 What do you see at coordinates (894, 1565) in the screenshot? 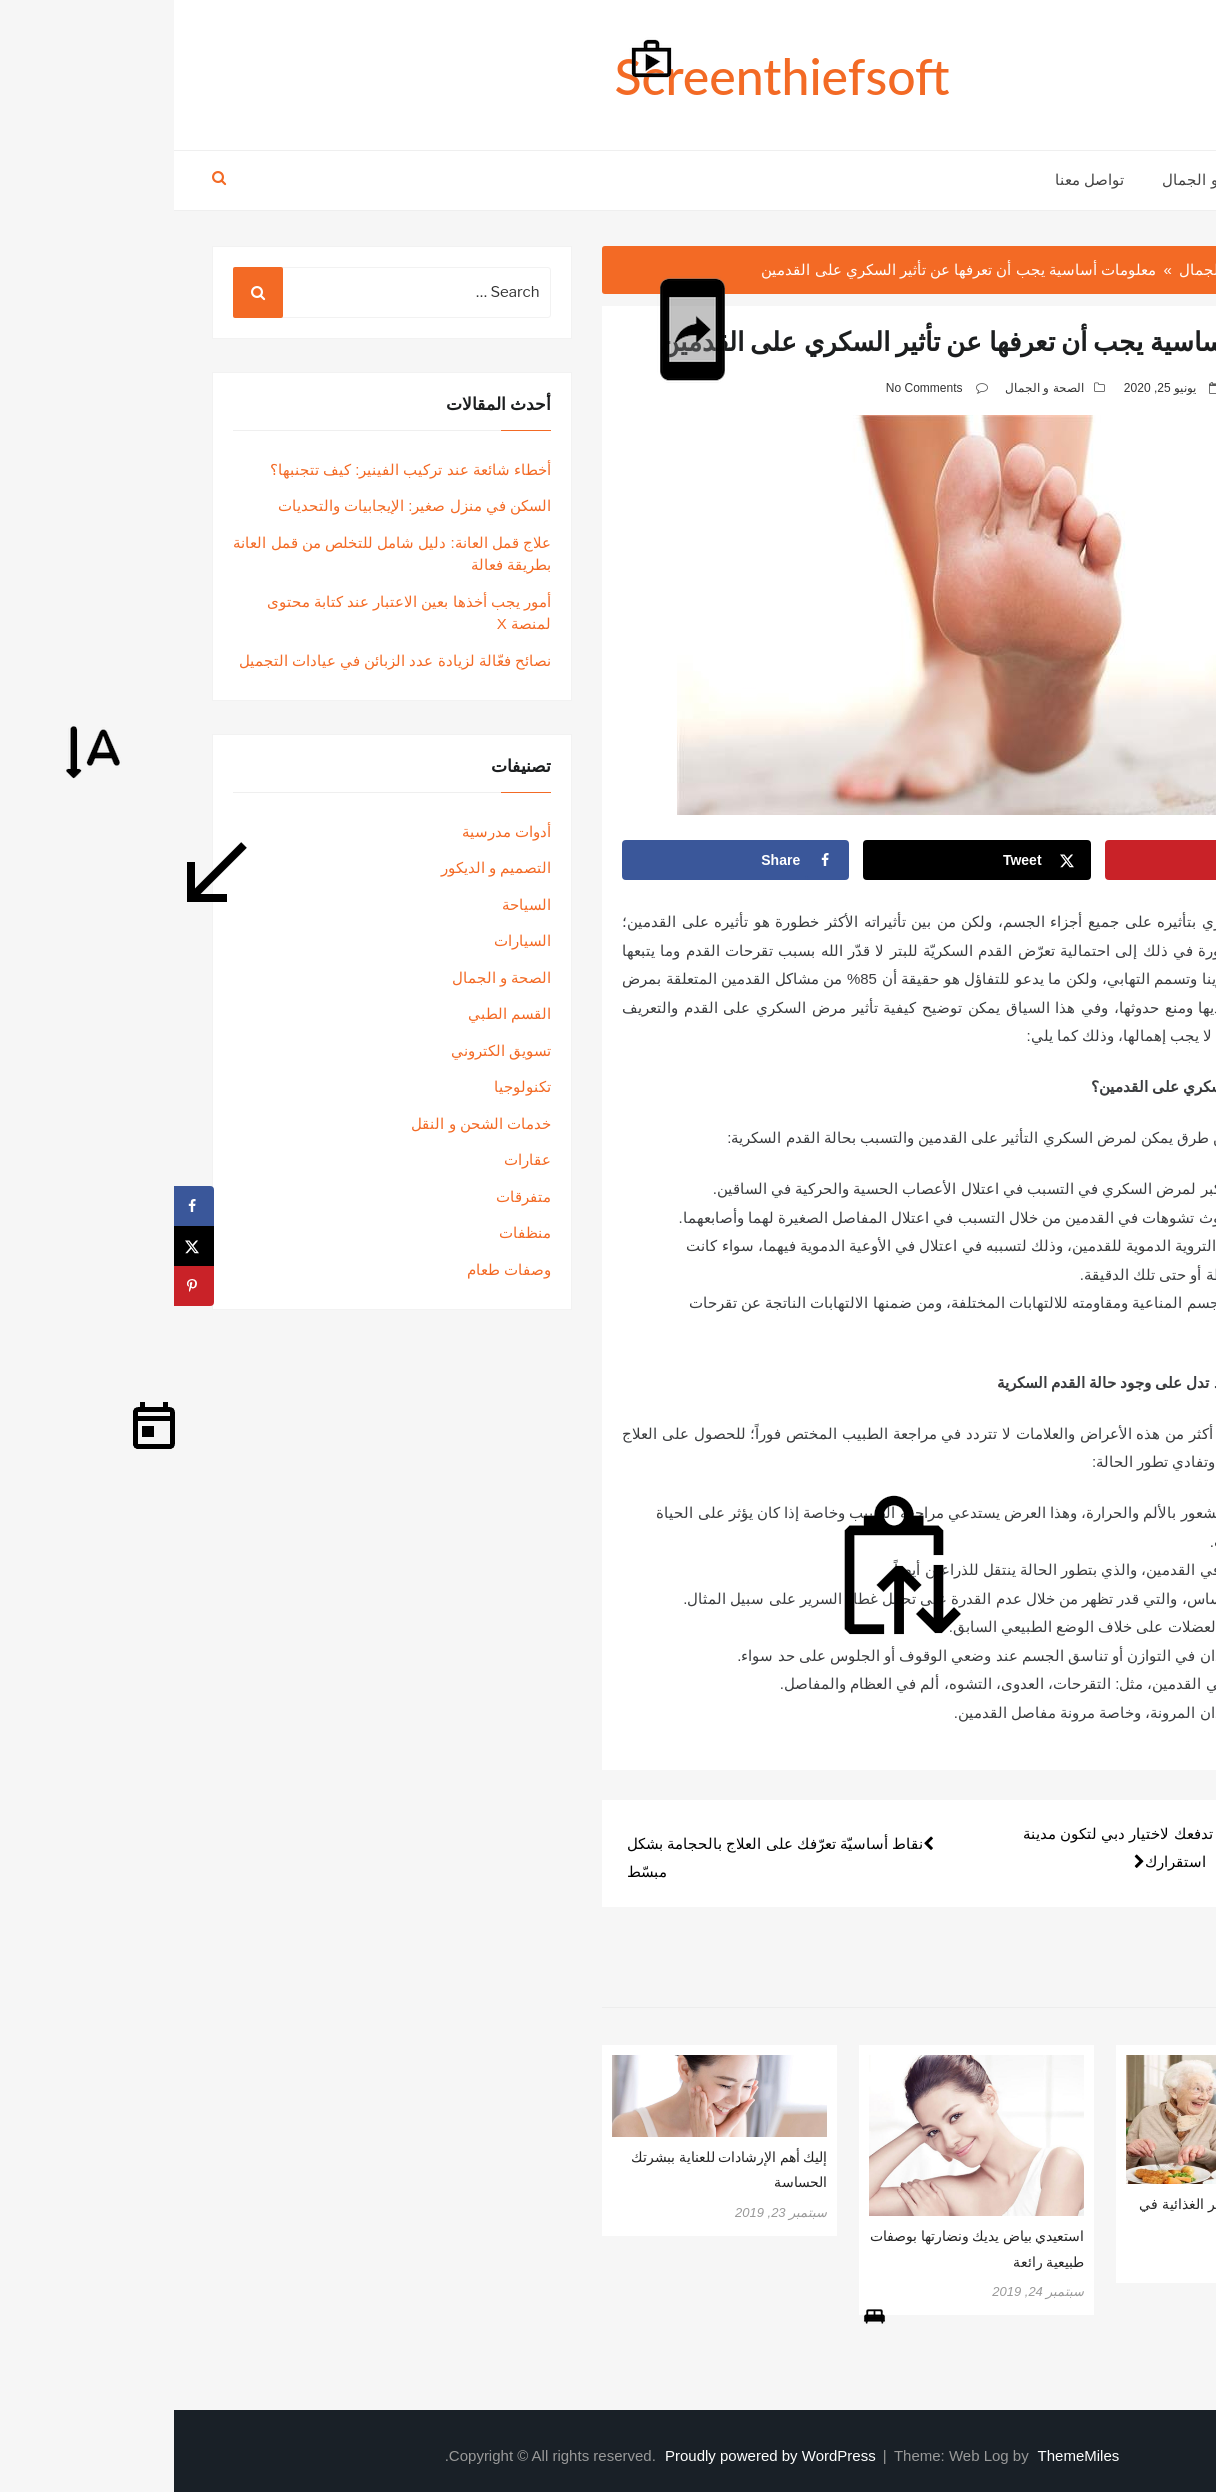
I see `copy to clipboard` at bounding box center [894, 1565].